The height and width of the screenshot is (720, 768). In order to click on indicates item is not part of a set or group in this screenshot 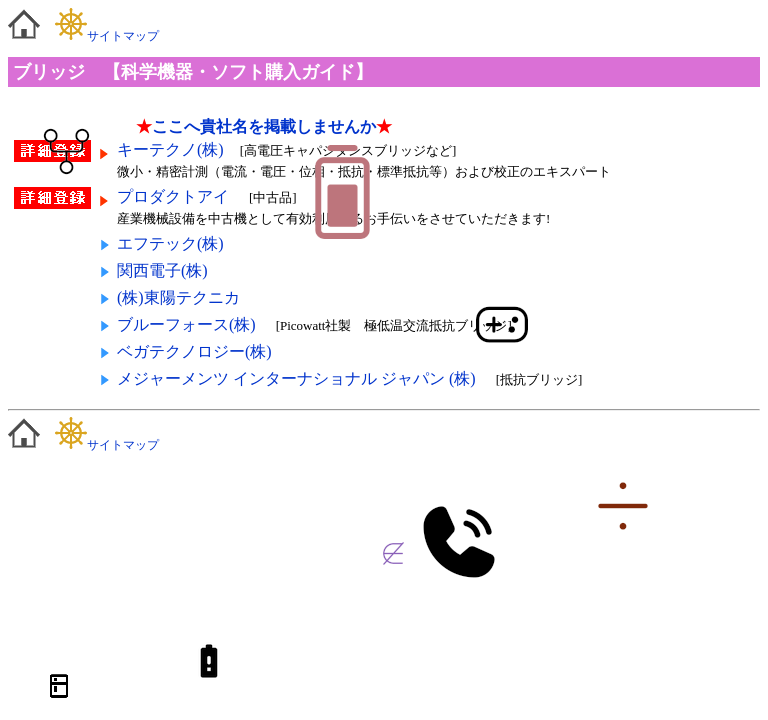, I will do `click(393, 553)`.